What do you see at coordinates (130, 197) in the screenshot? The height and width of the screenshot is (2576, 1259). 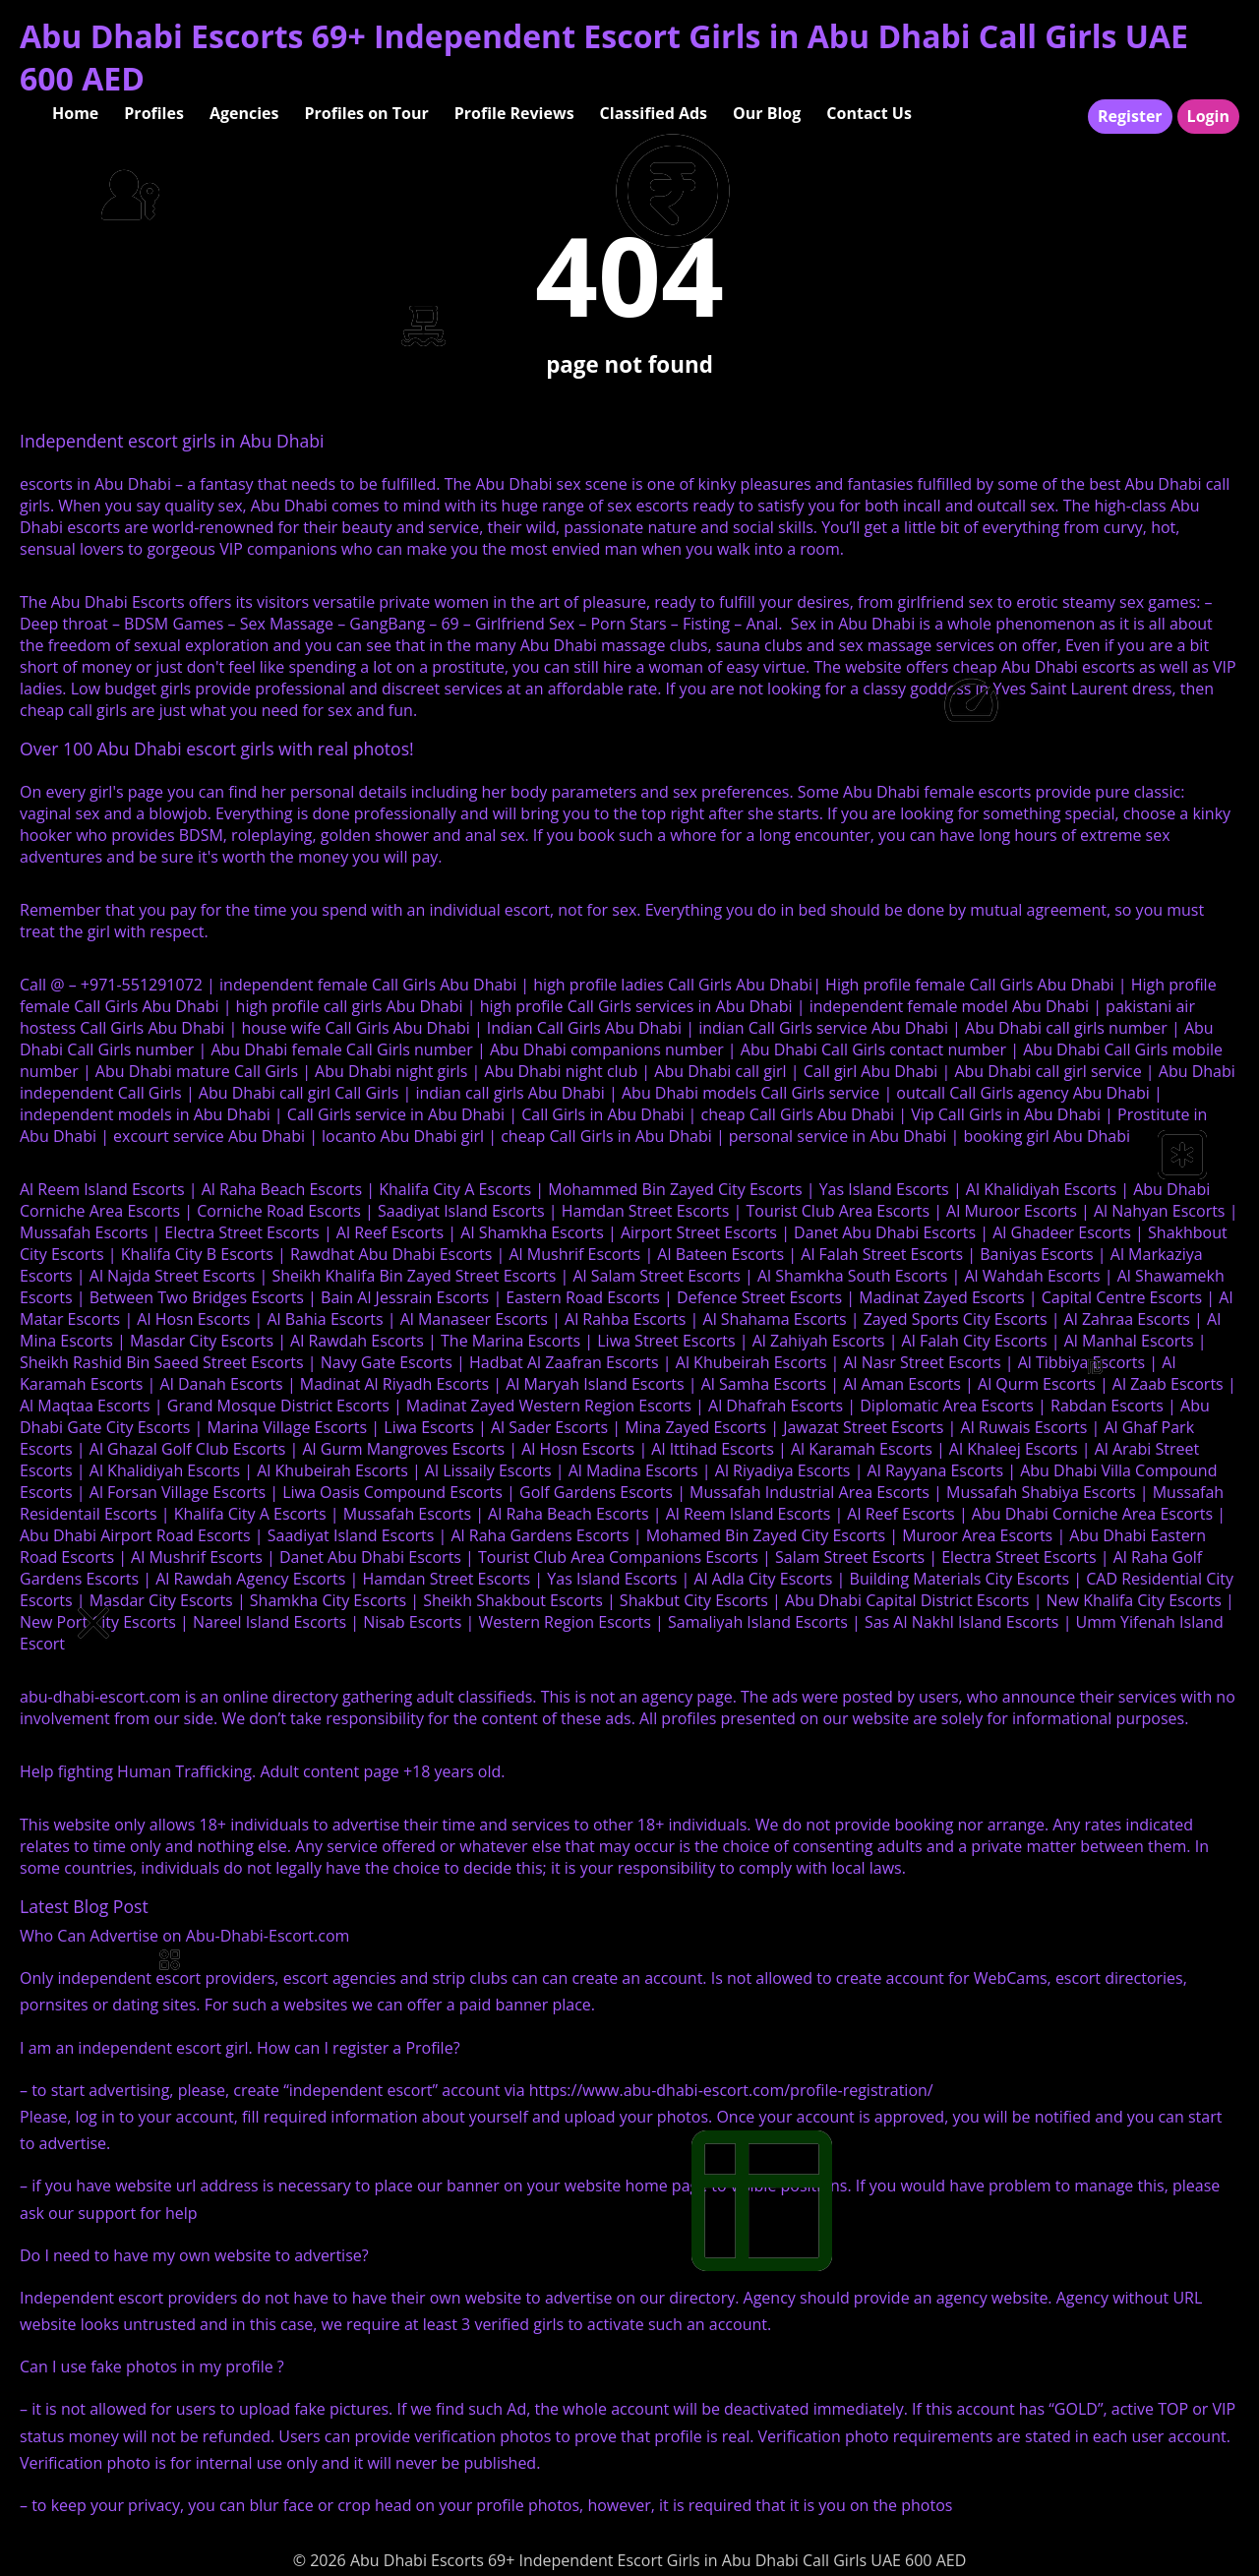 I see `sign in with passkey authentication` at bounding box center [130, 197].